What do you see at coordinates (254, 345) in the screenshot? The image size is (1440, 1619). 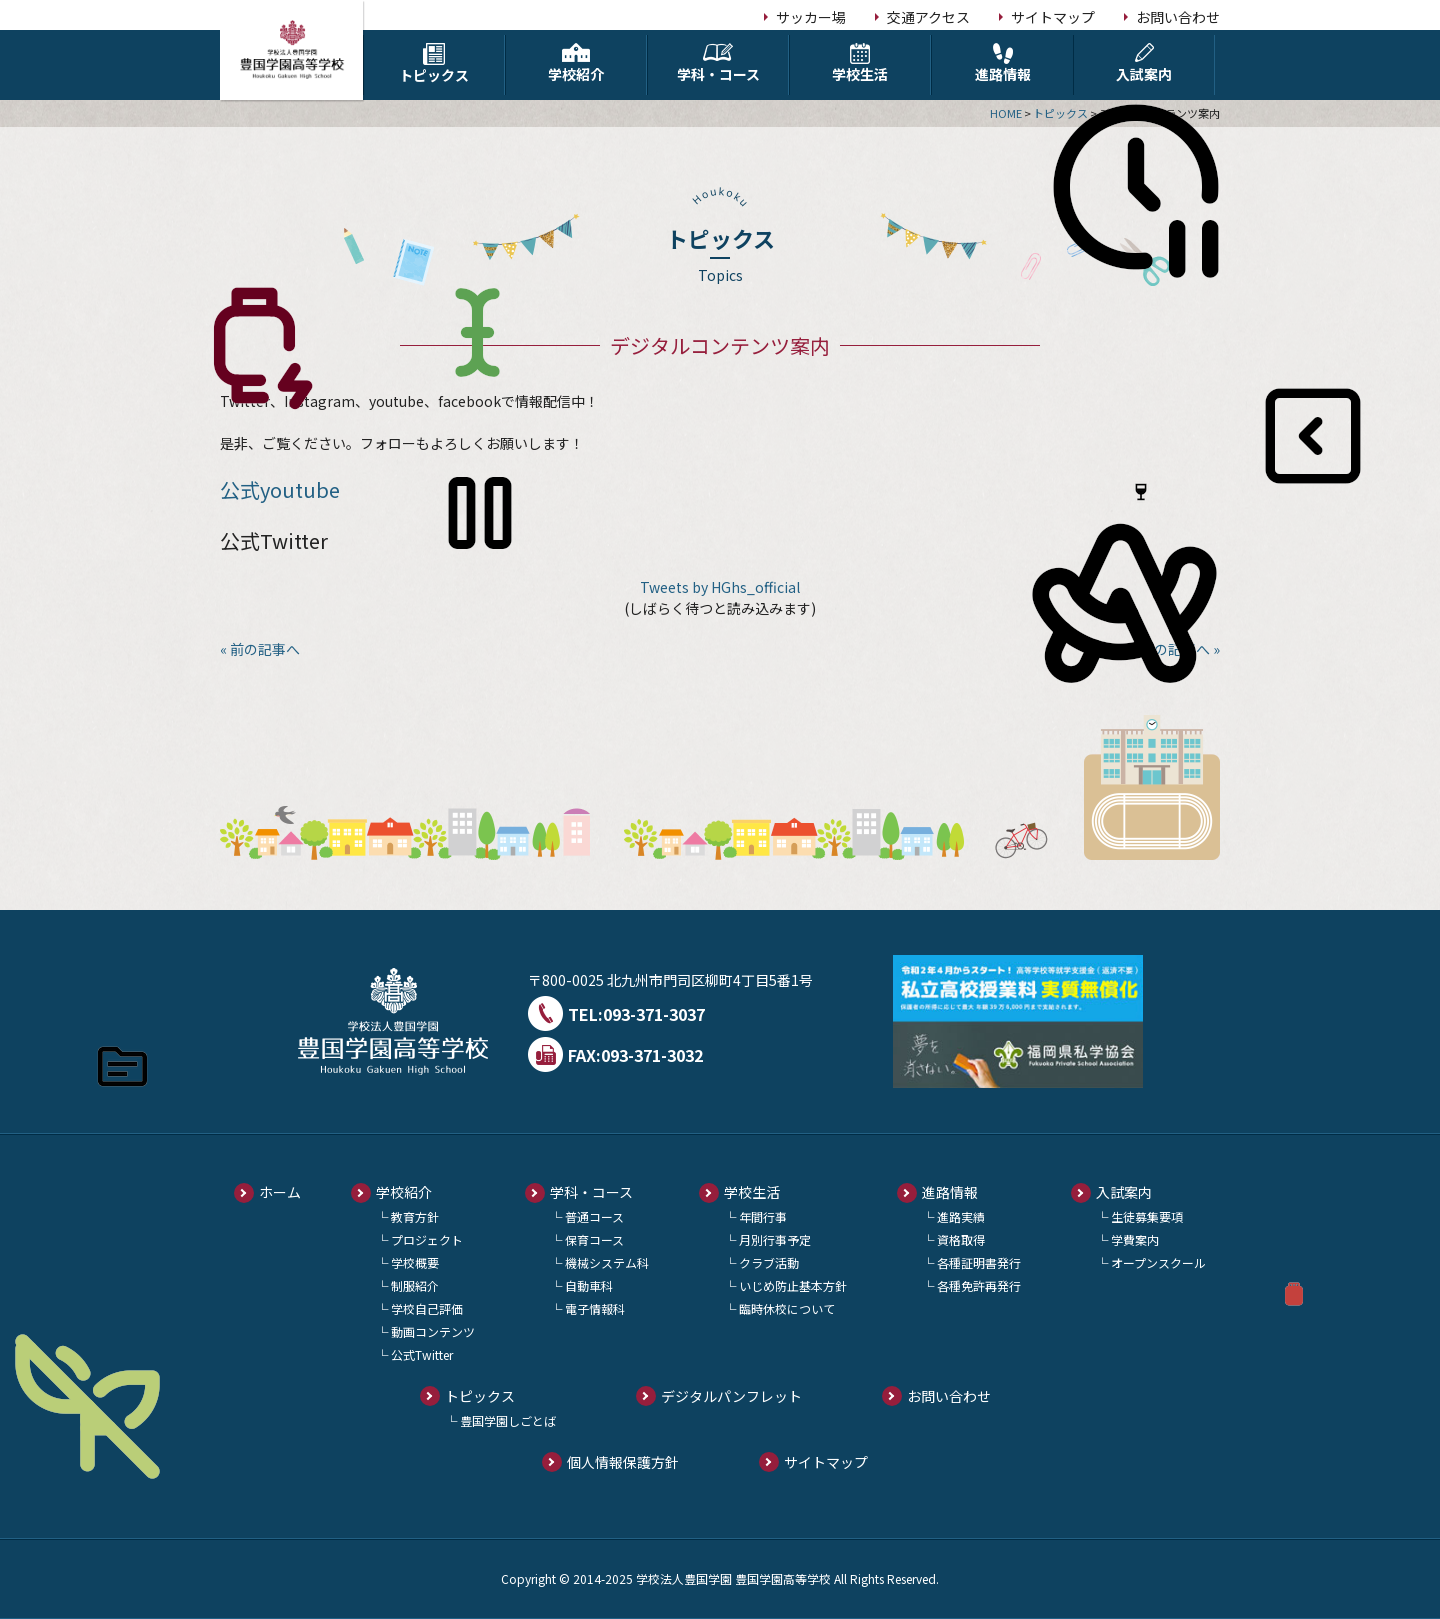 I see `smartwatch charging status` at bounding box center [254, 345].